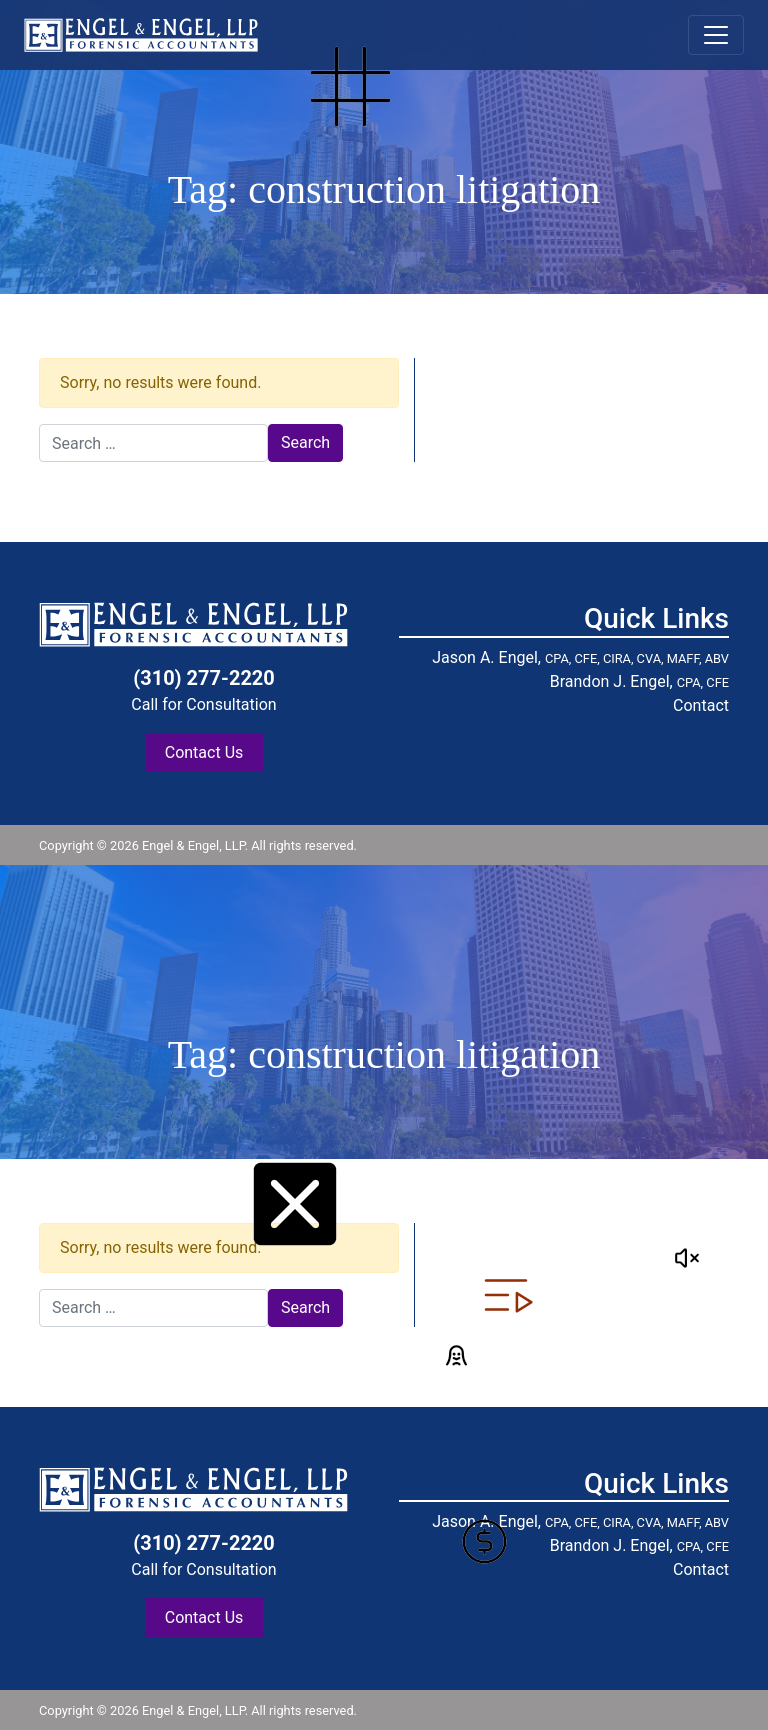 Image resolution: width=768 pixels, height=1730 pixels. Describe the element at coordinates (506, 1295) in the screenshot. I see `view media queue or playlist` at that location.